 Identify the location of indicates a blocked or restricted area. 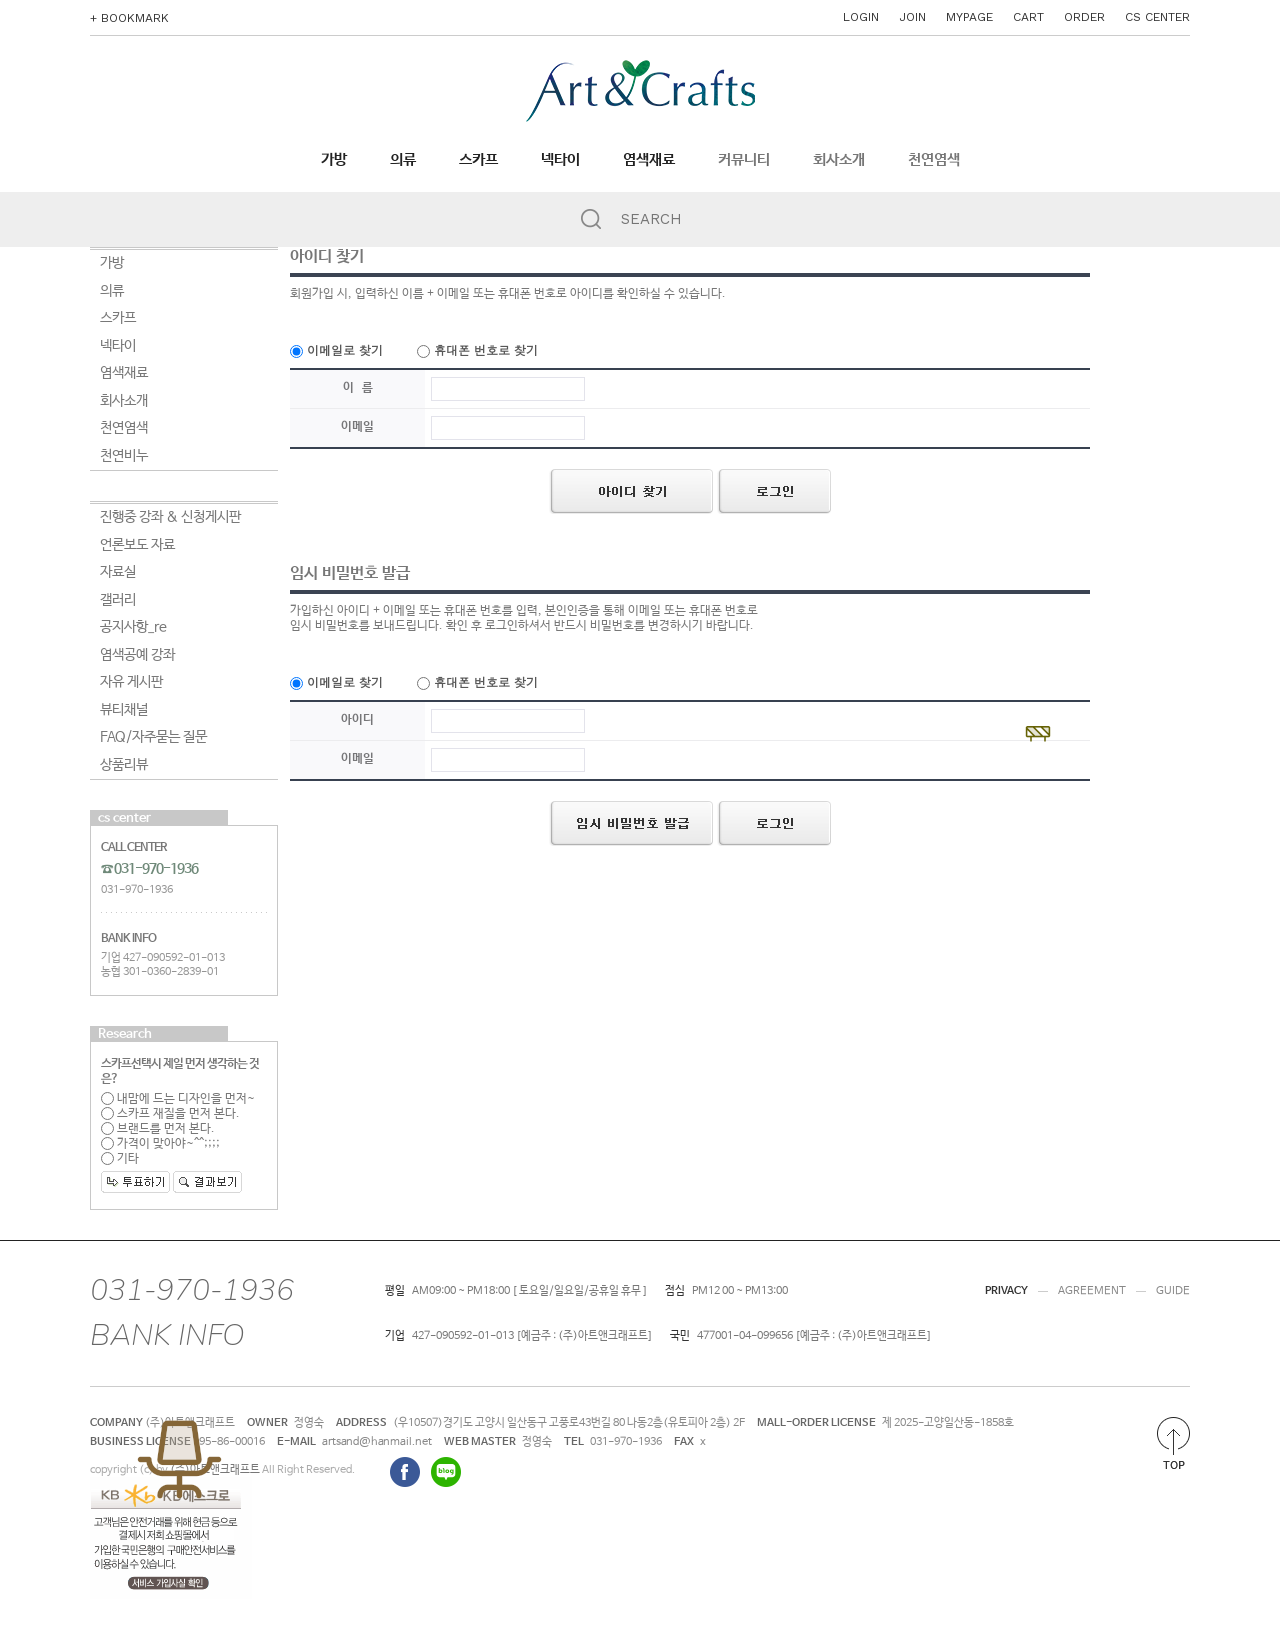
(1038, 733).